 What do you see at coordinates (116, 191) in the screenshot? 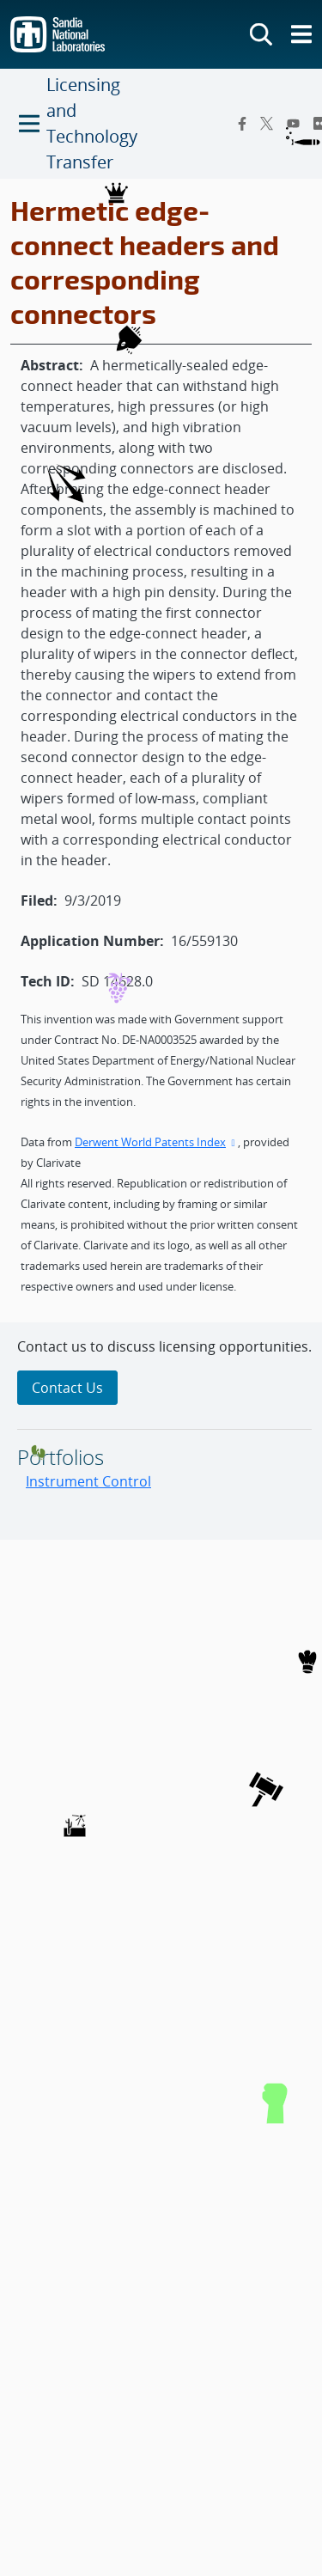
I see `chess queen game piece` at bounding box center [116, 191].